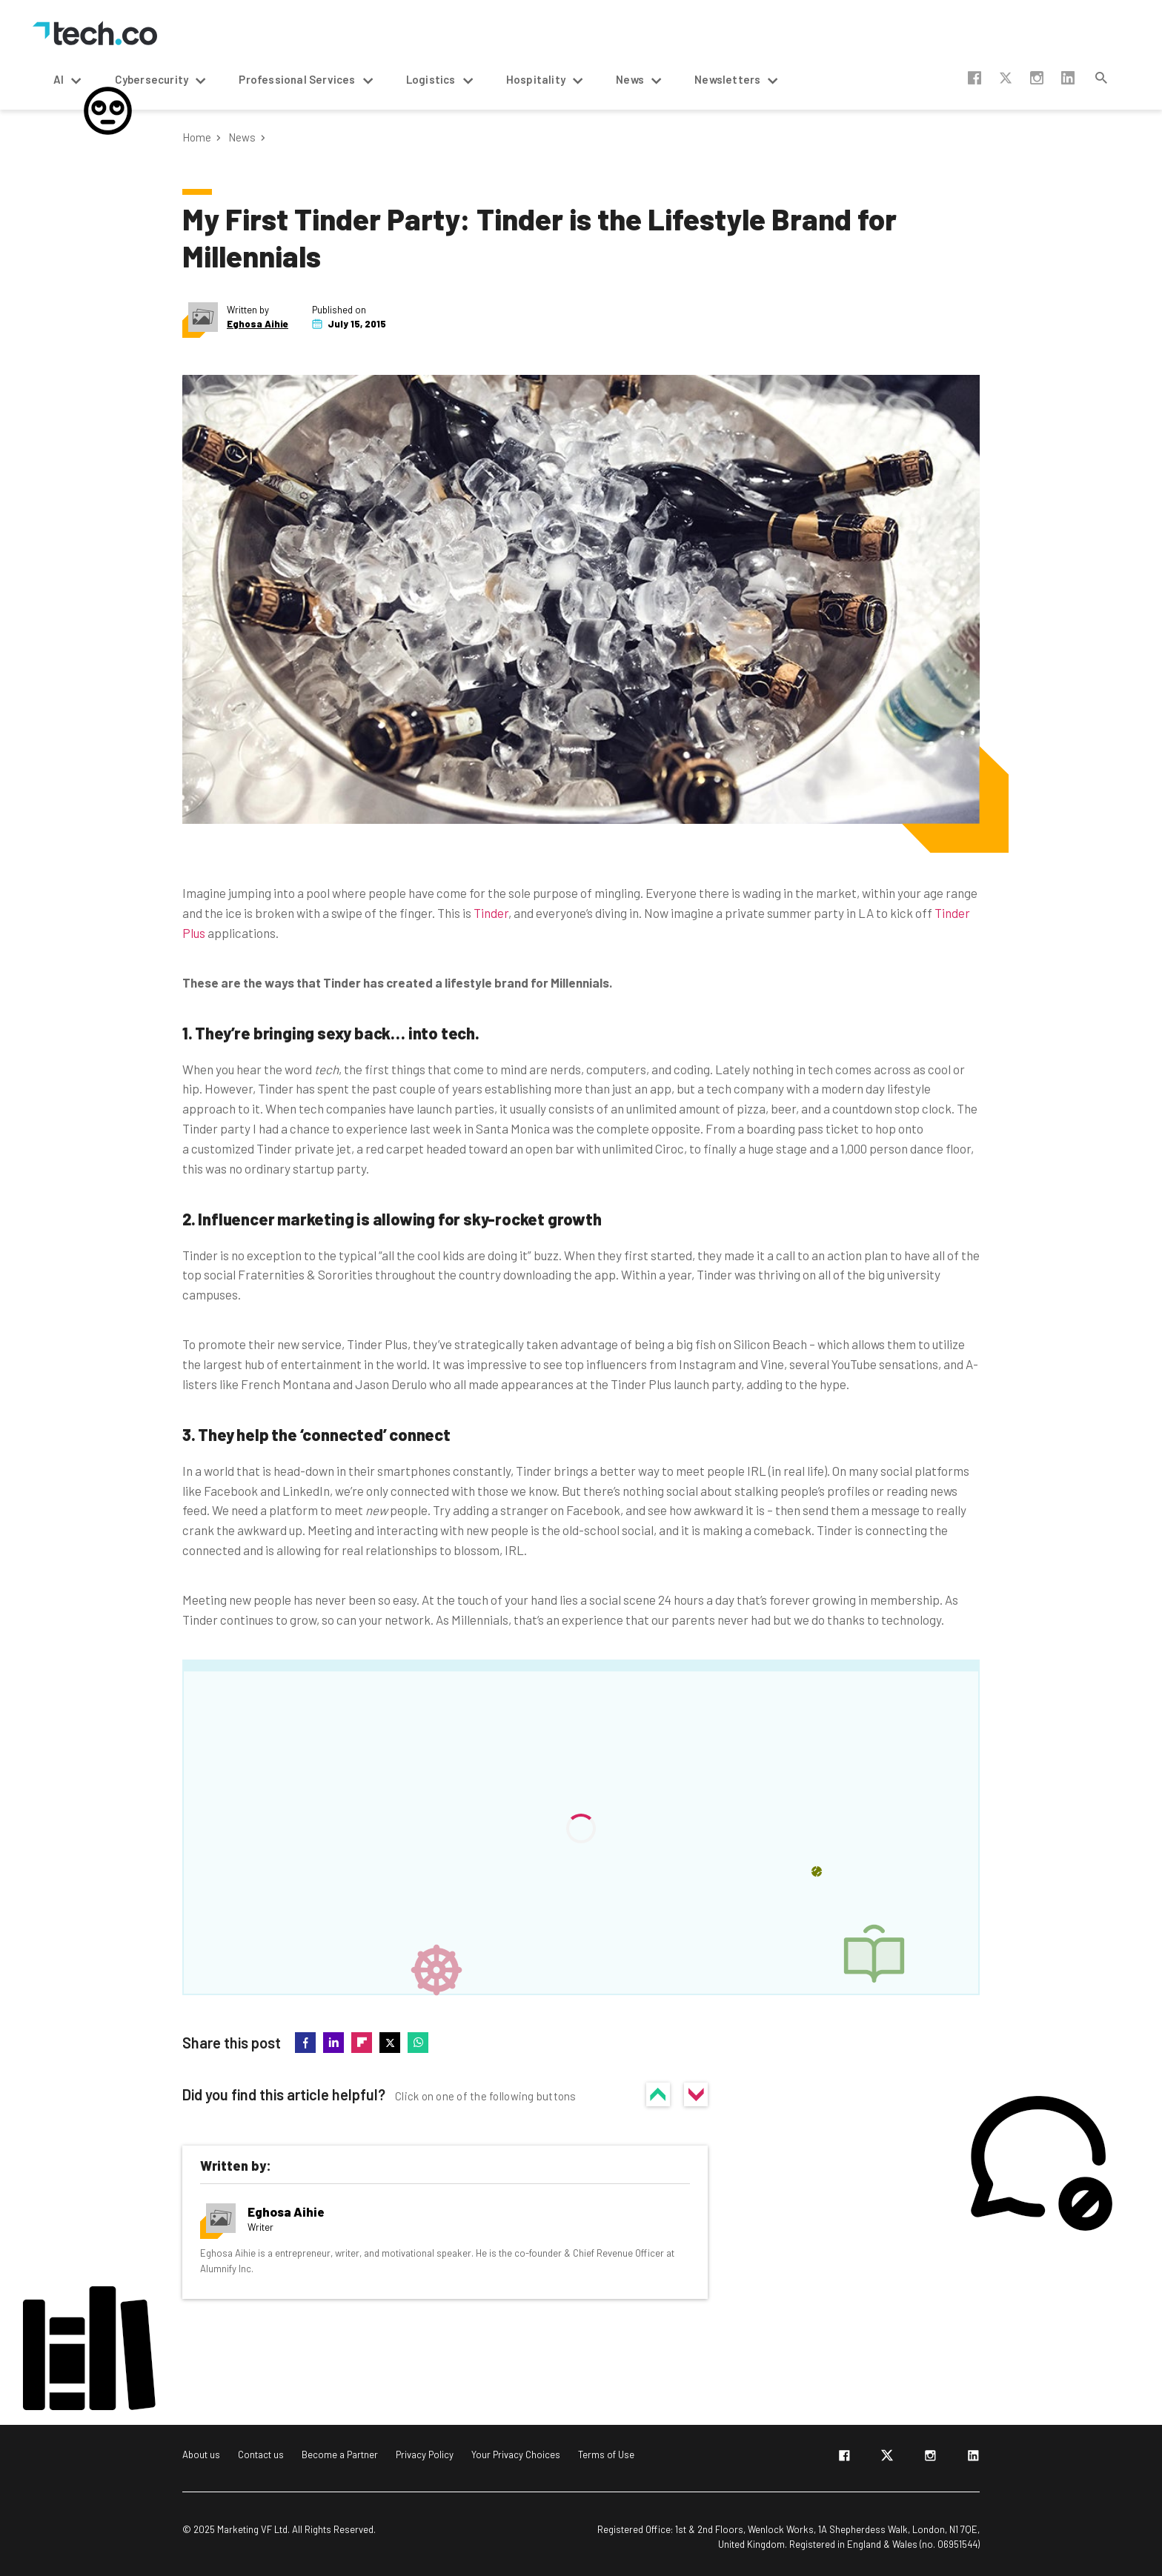  Describe the element at coordinates (817, 1871) in the screenshot. I see `view baseball scores or stats` at that location.